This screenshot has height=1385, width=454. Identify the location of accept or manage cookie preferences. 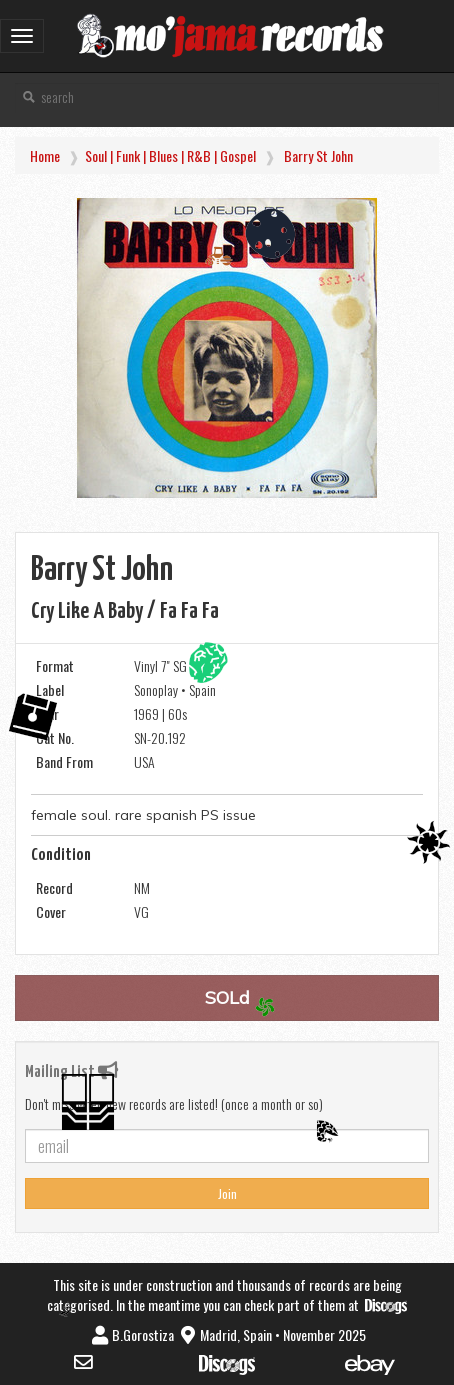
(270, 233).